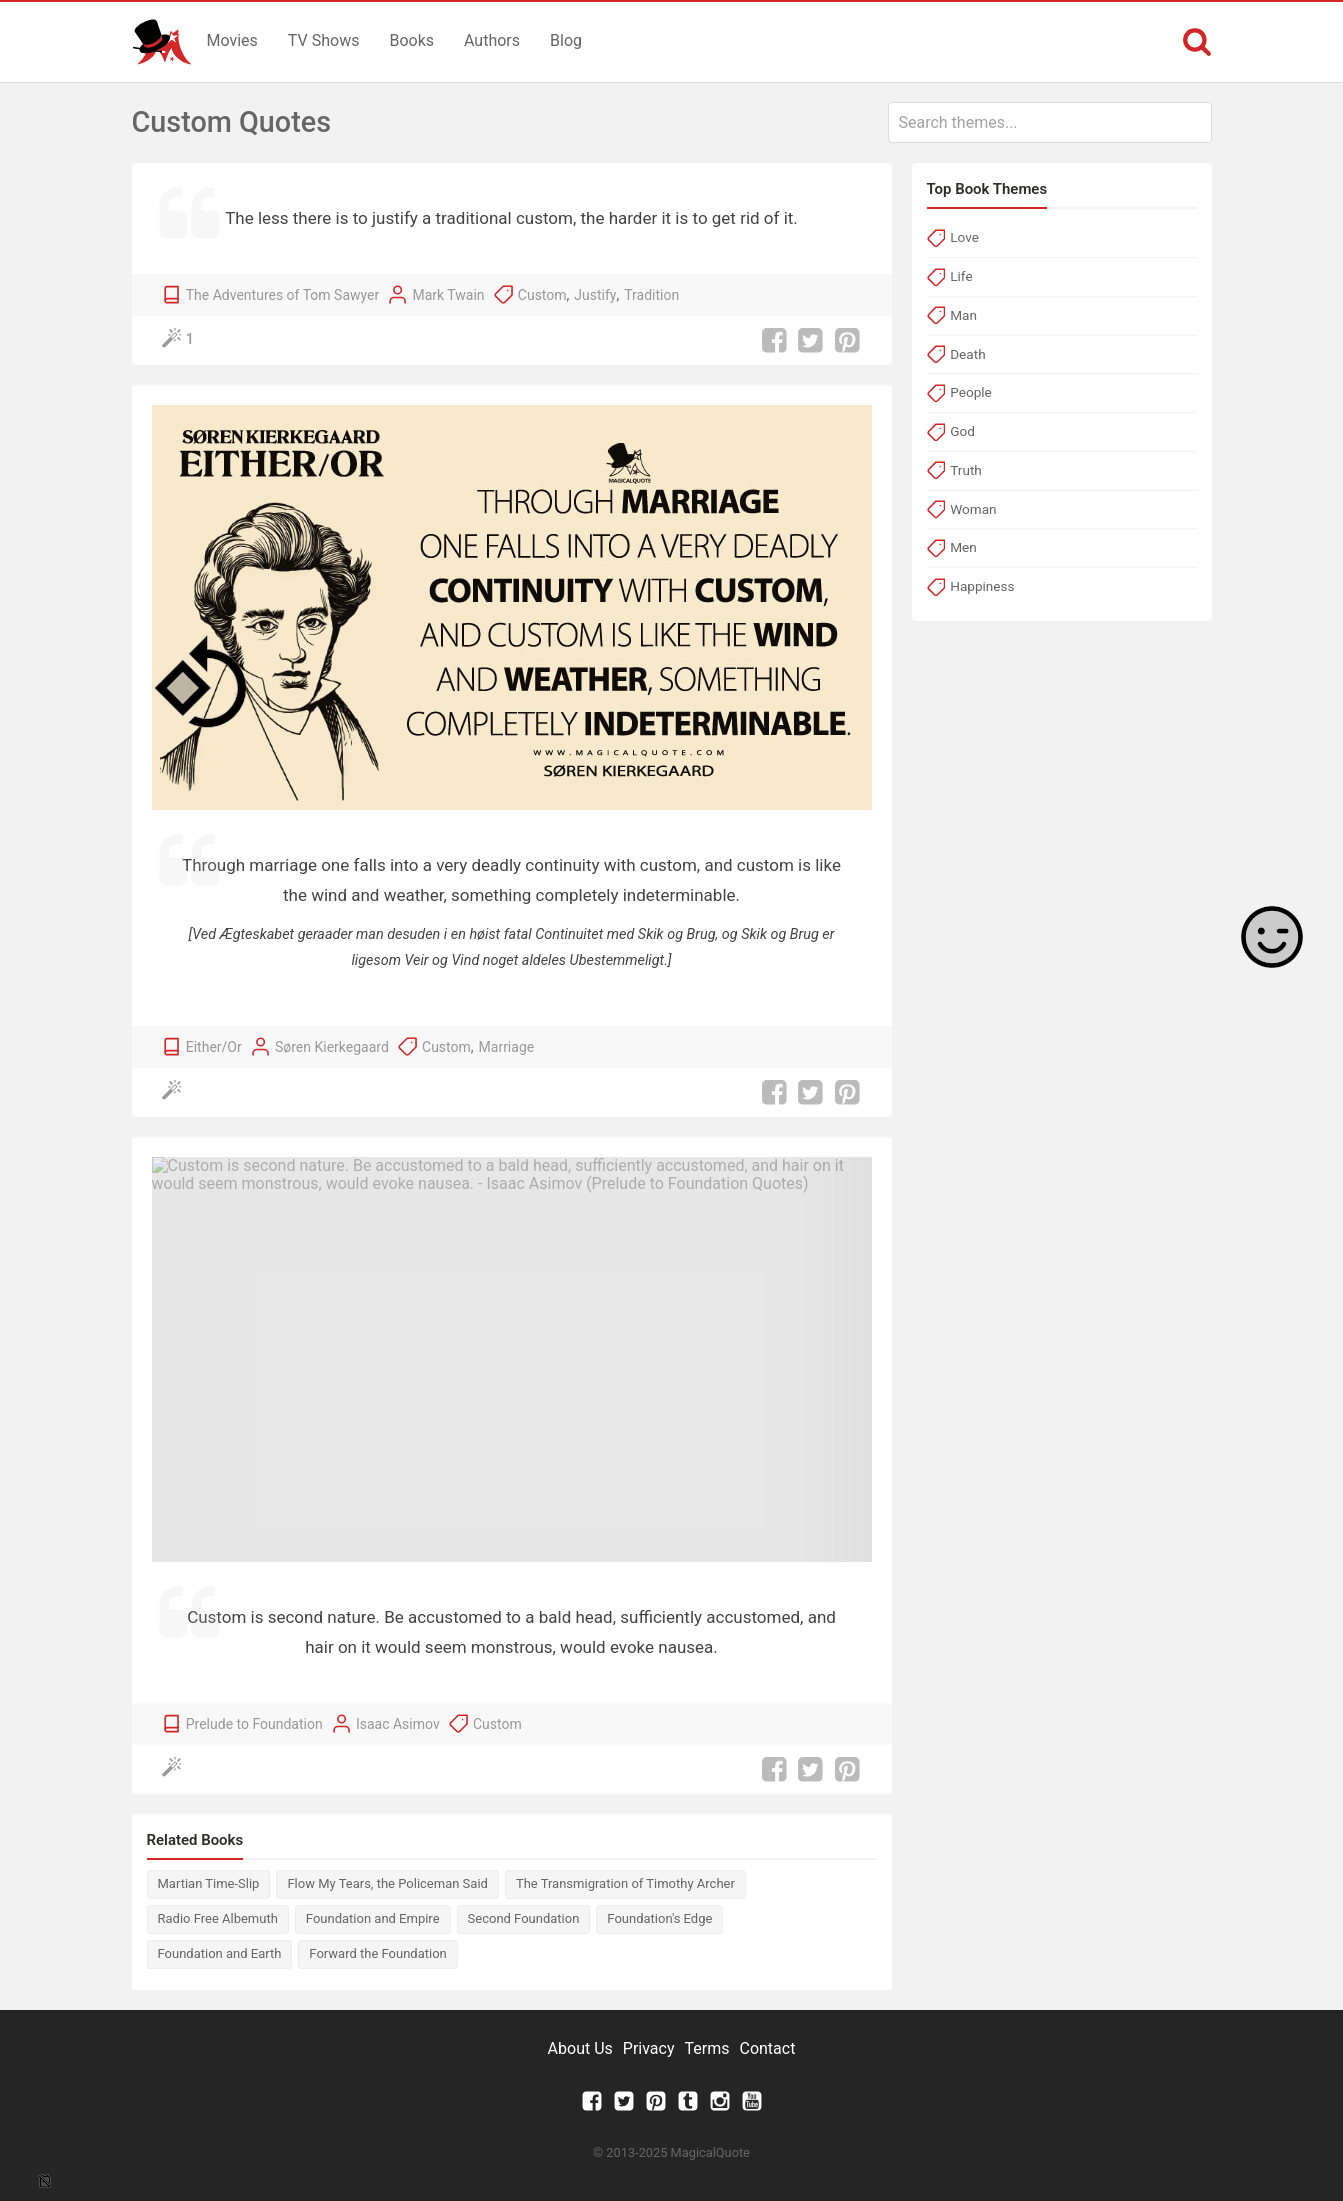 The width and height of the screenshot is (1343, 2201). Describe the element at coordinates (45, 2181) in the screenshot. I see `no backpacks allowed` at that location.